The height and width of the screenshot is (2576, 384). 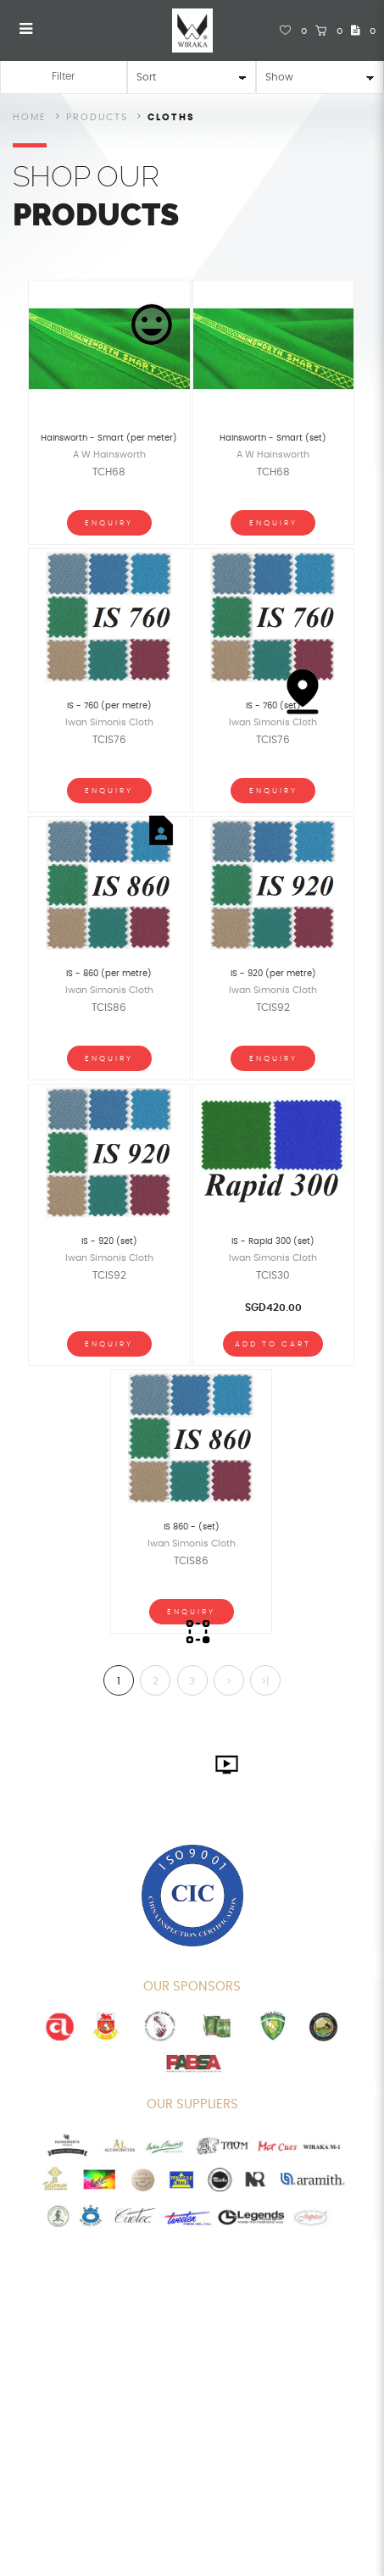 What do you see at coordinates (161, 830) in the screenshot?
I see `view contact details` at bounding box center [161, 830].